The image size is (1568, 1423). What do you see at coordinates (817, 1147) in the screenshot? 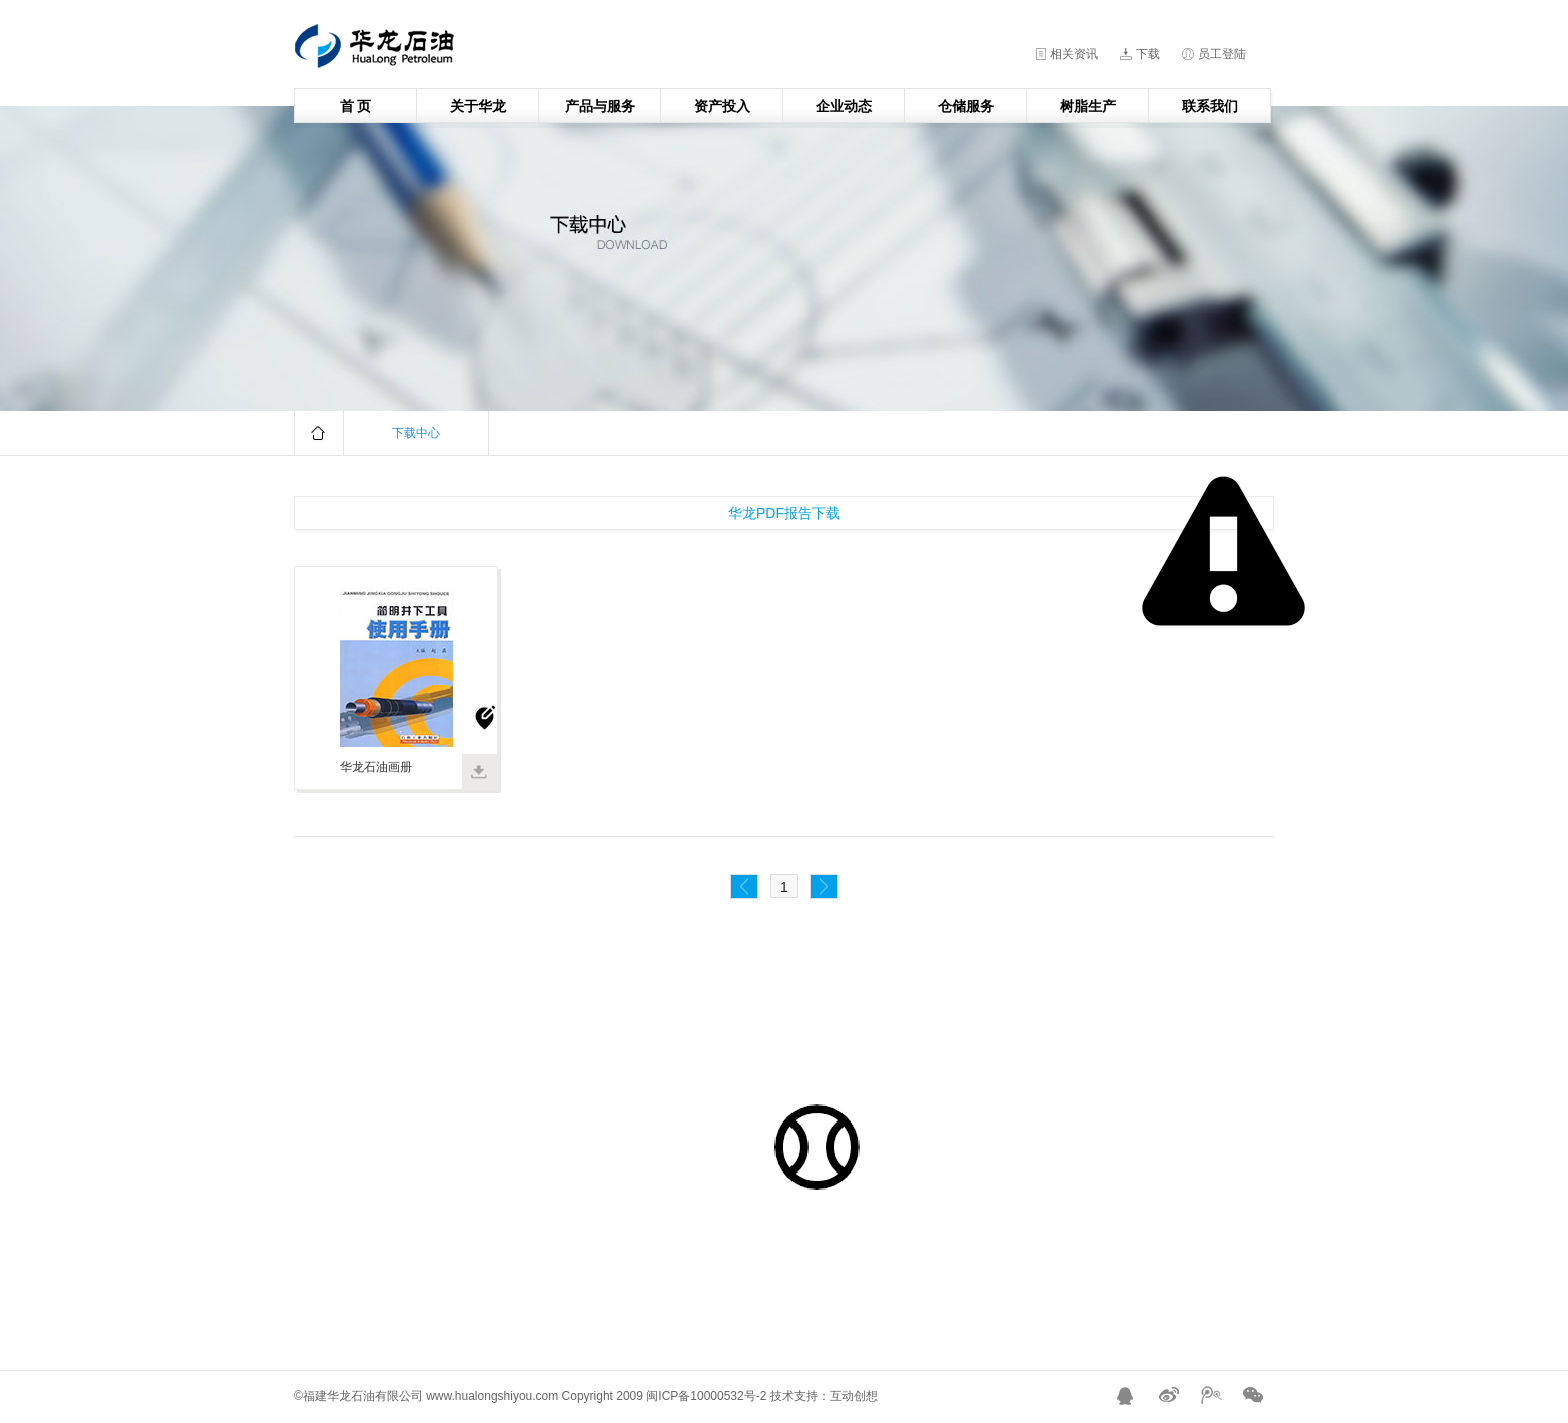
I see `access baseball or sports content` at bounding box center [817, 1147].